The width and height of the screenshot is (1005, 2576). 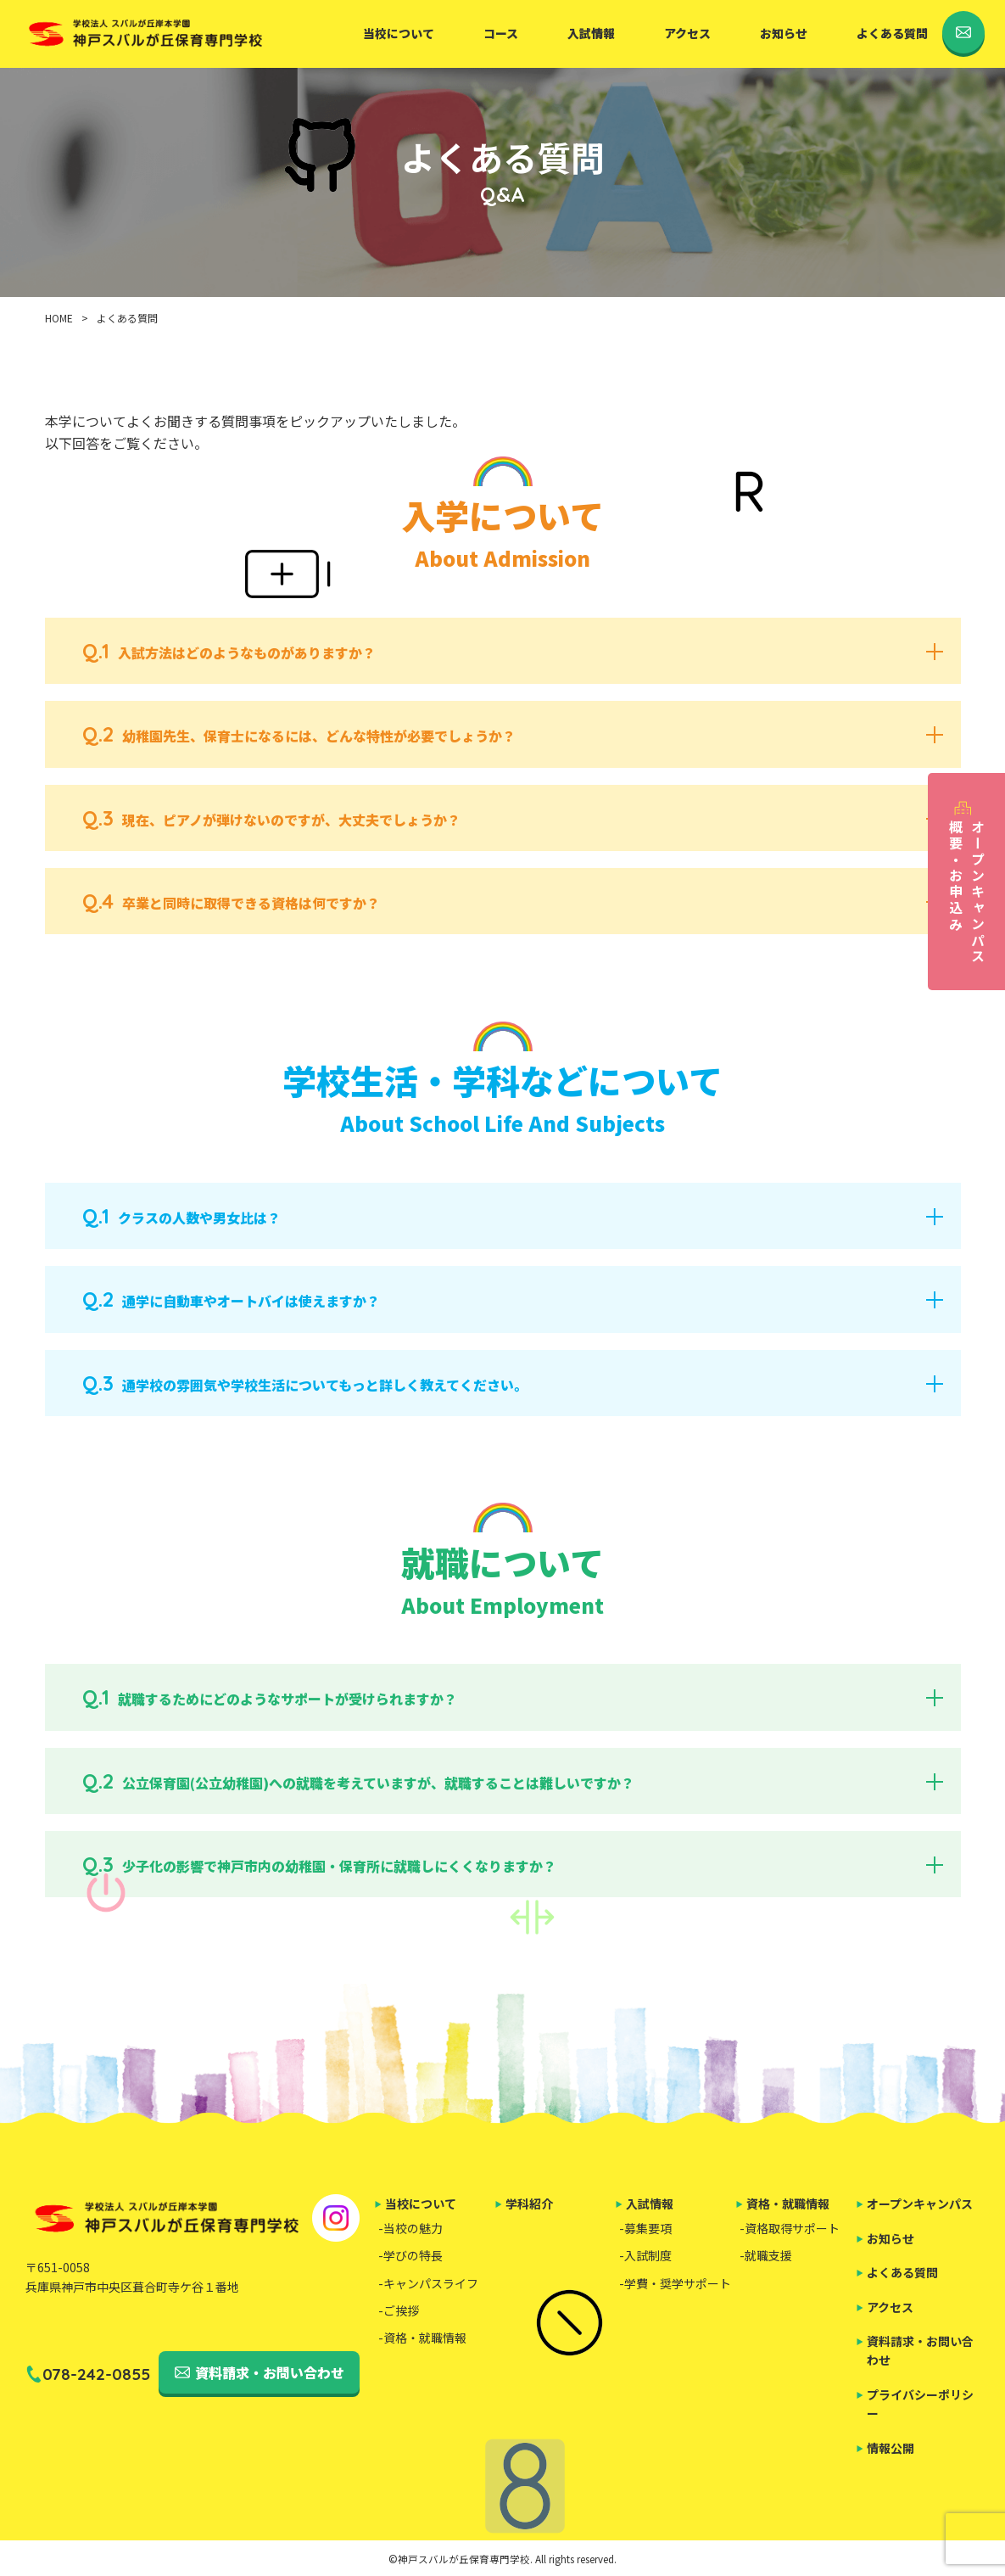 What do you see at coordinates (321, 154) in the screenshot?
I see `view project on github` at bounding box center [321, 154].